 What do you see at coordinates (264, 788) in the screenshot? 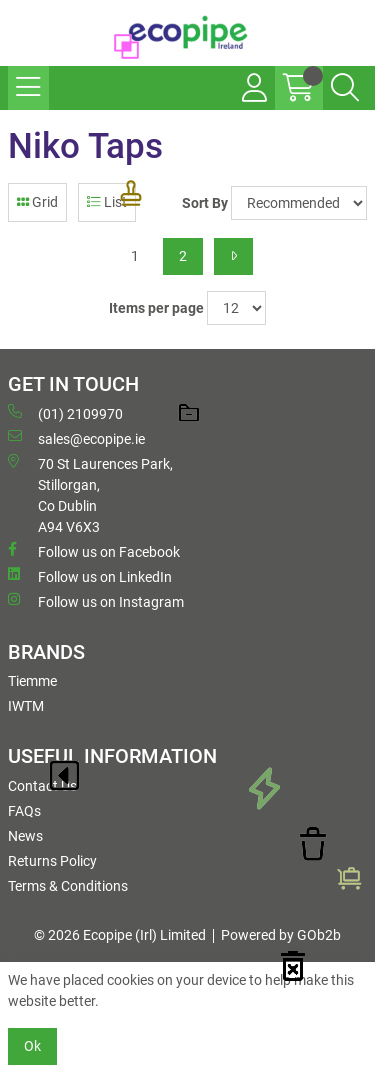
I see `indicates fast or instant action` at bounding box center [264, 788].